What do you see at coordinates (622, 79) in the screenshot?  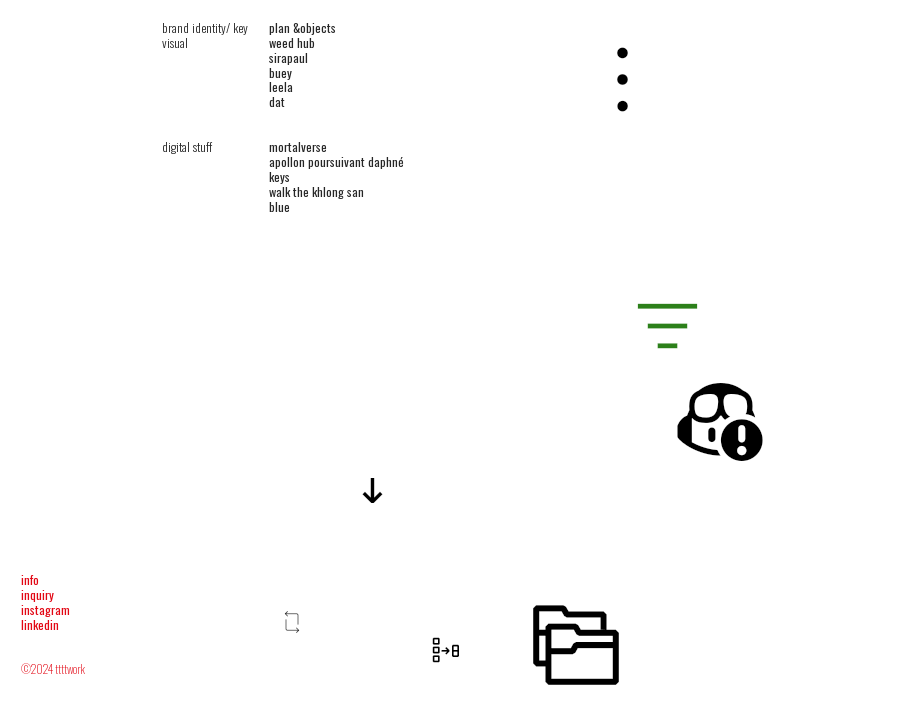 I see `open additional options menu` at bounding box center [622, 79].